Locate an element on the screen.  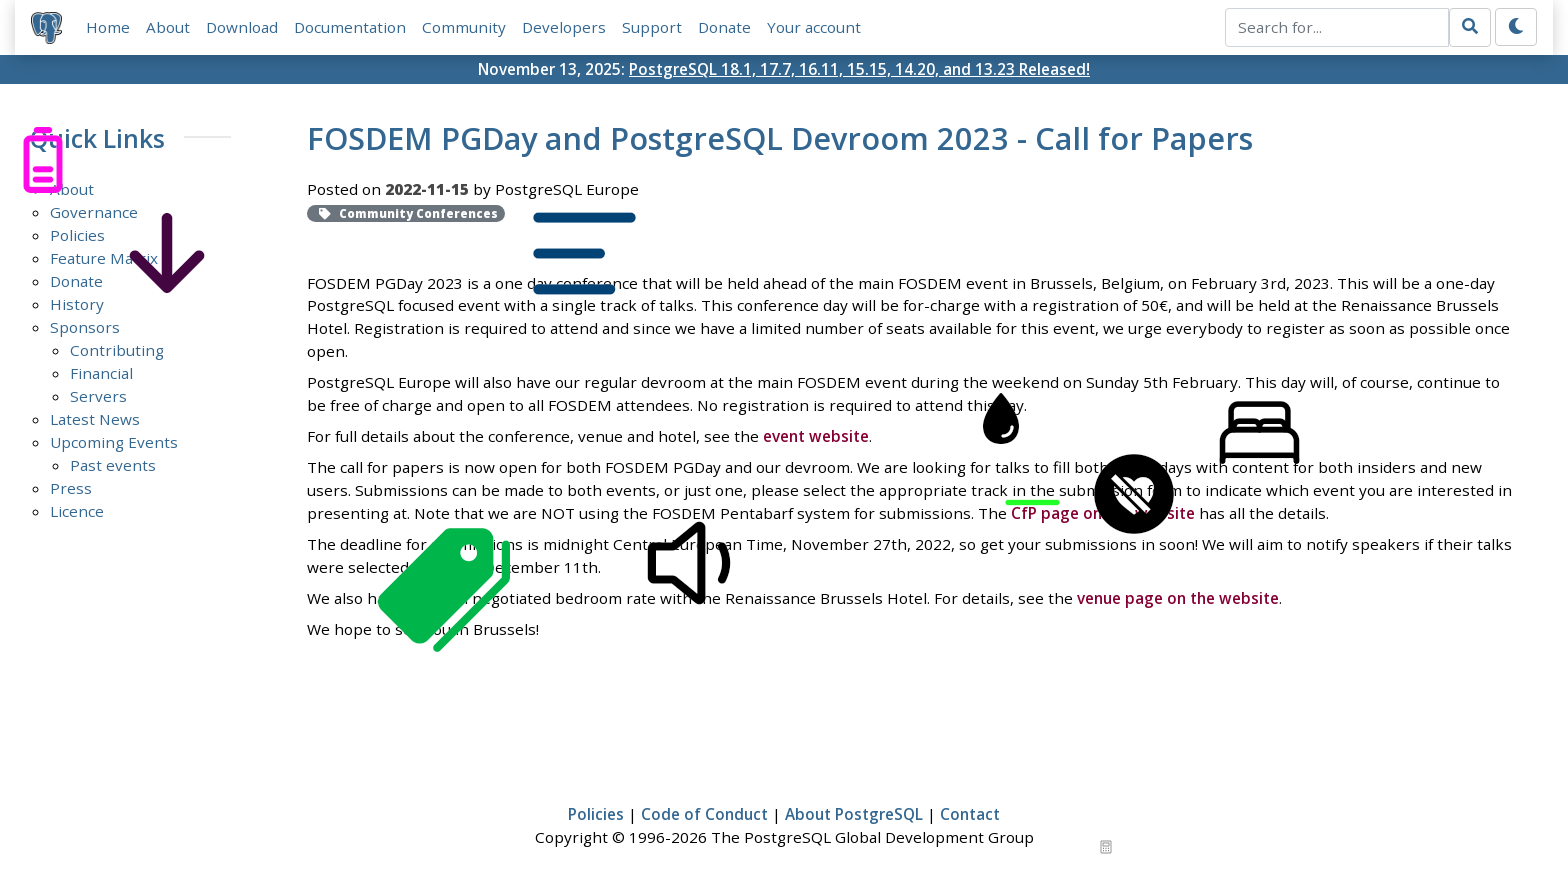
adjust audio to low volume level is located at coordinates (689, 563).